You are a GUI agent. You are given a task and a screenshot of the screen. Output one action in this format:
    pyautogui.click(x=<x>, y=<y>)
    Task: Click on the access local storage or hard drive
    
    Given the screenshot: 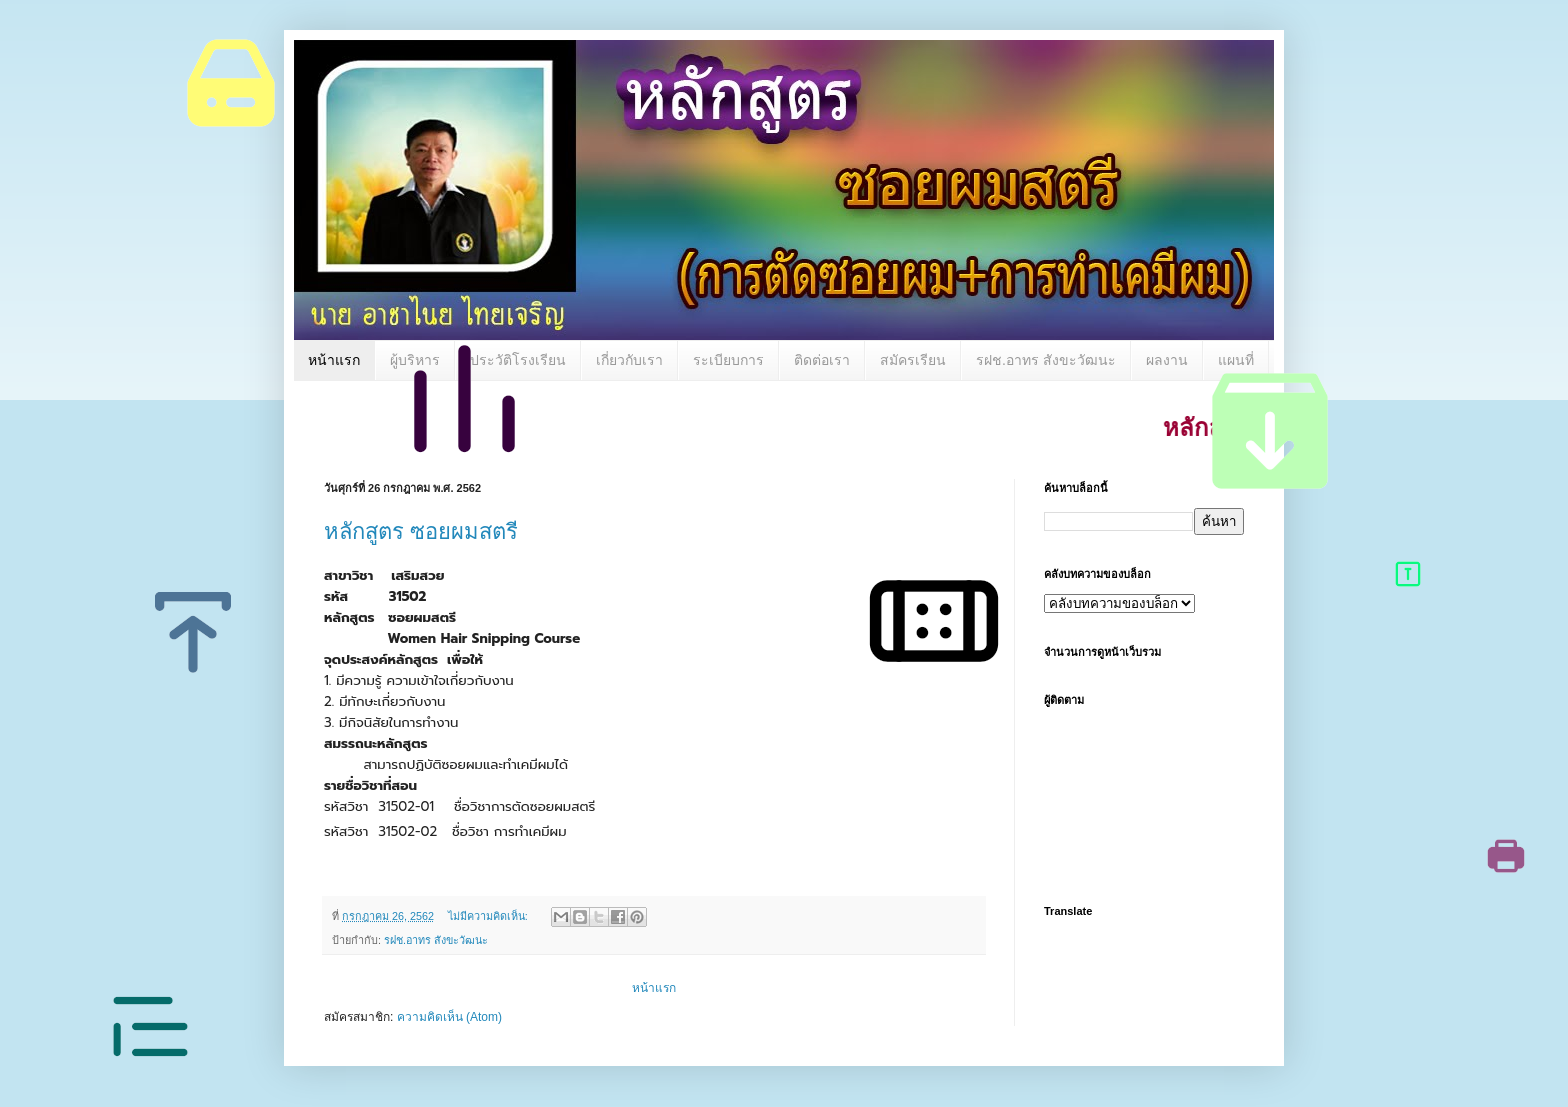 What is the action you would take?
    pyautogui.click(x=231, y=83)
    